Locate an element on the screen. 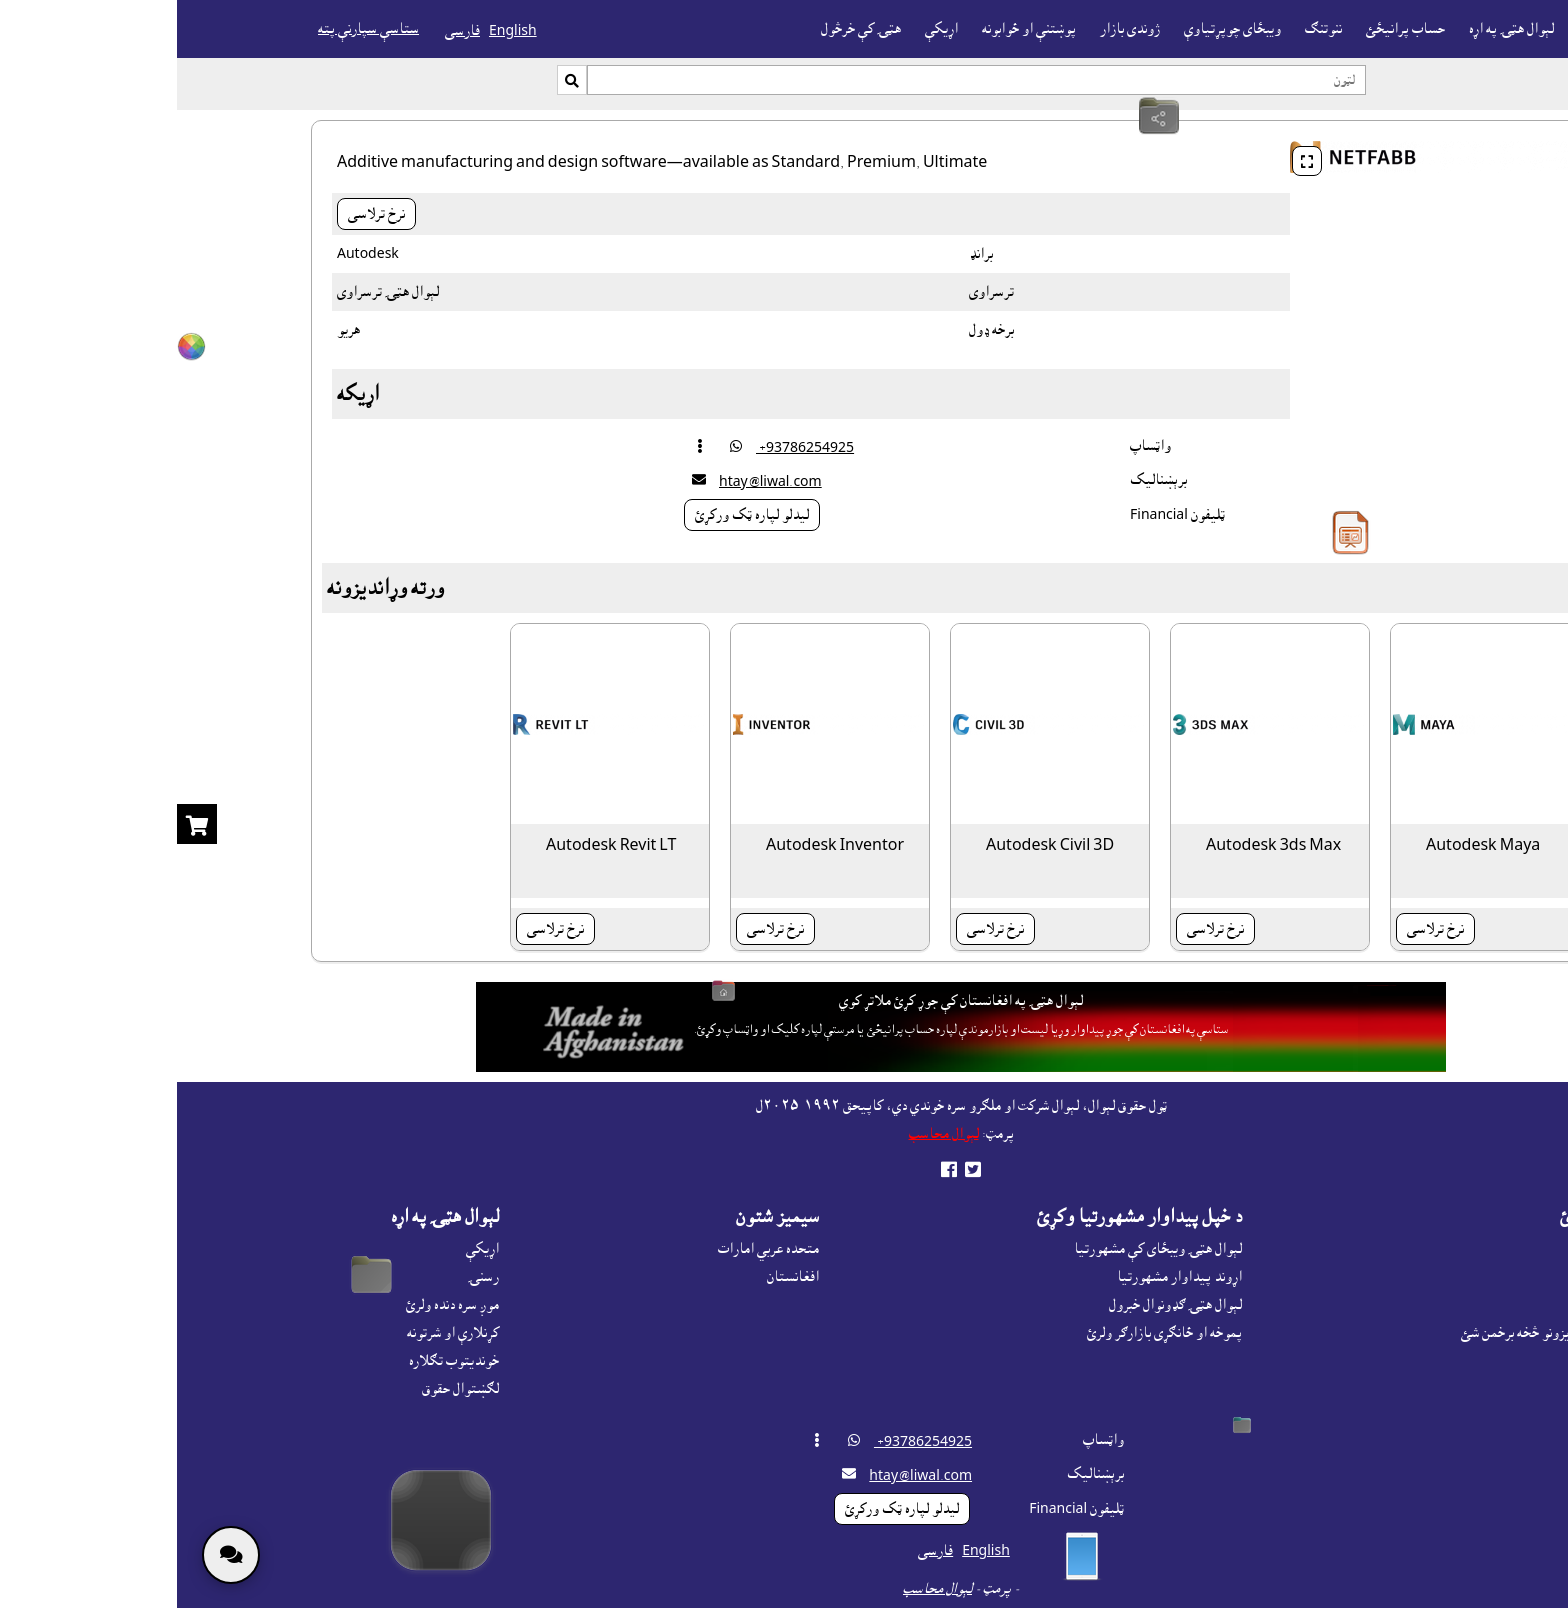 Image resolution: width=1568 pixels, height=1608 pixels. configure screen edge gestures and hot corners is located at coordinates (441, 1522).